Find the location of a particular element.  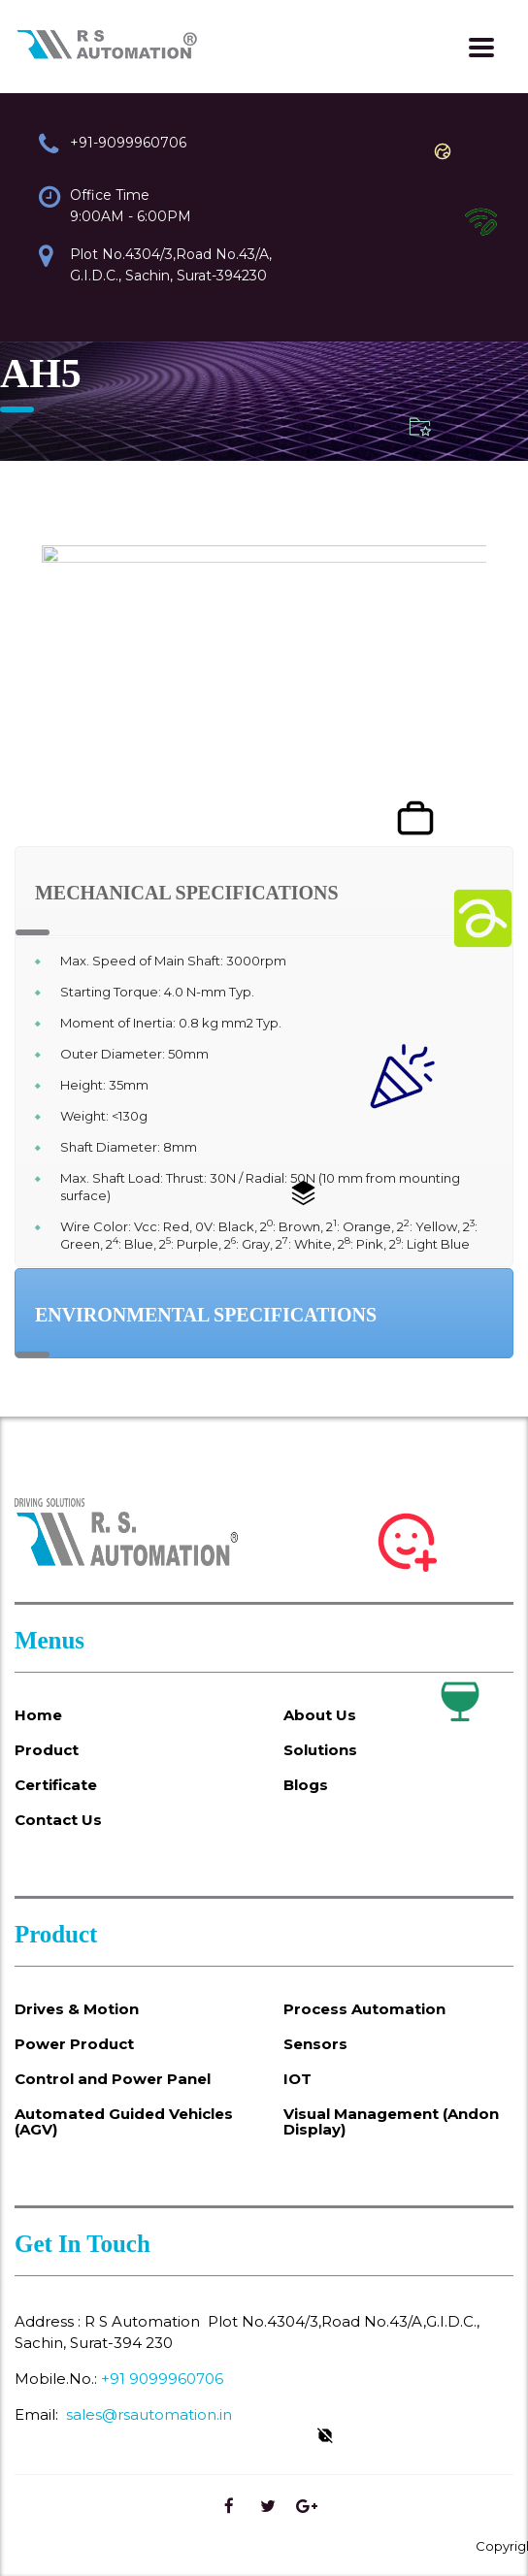

celebrate a completed milestone or achievement is located at coordinates (399, 1080).